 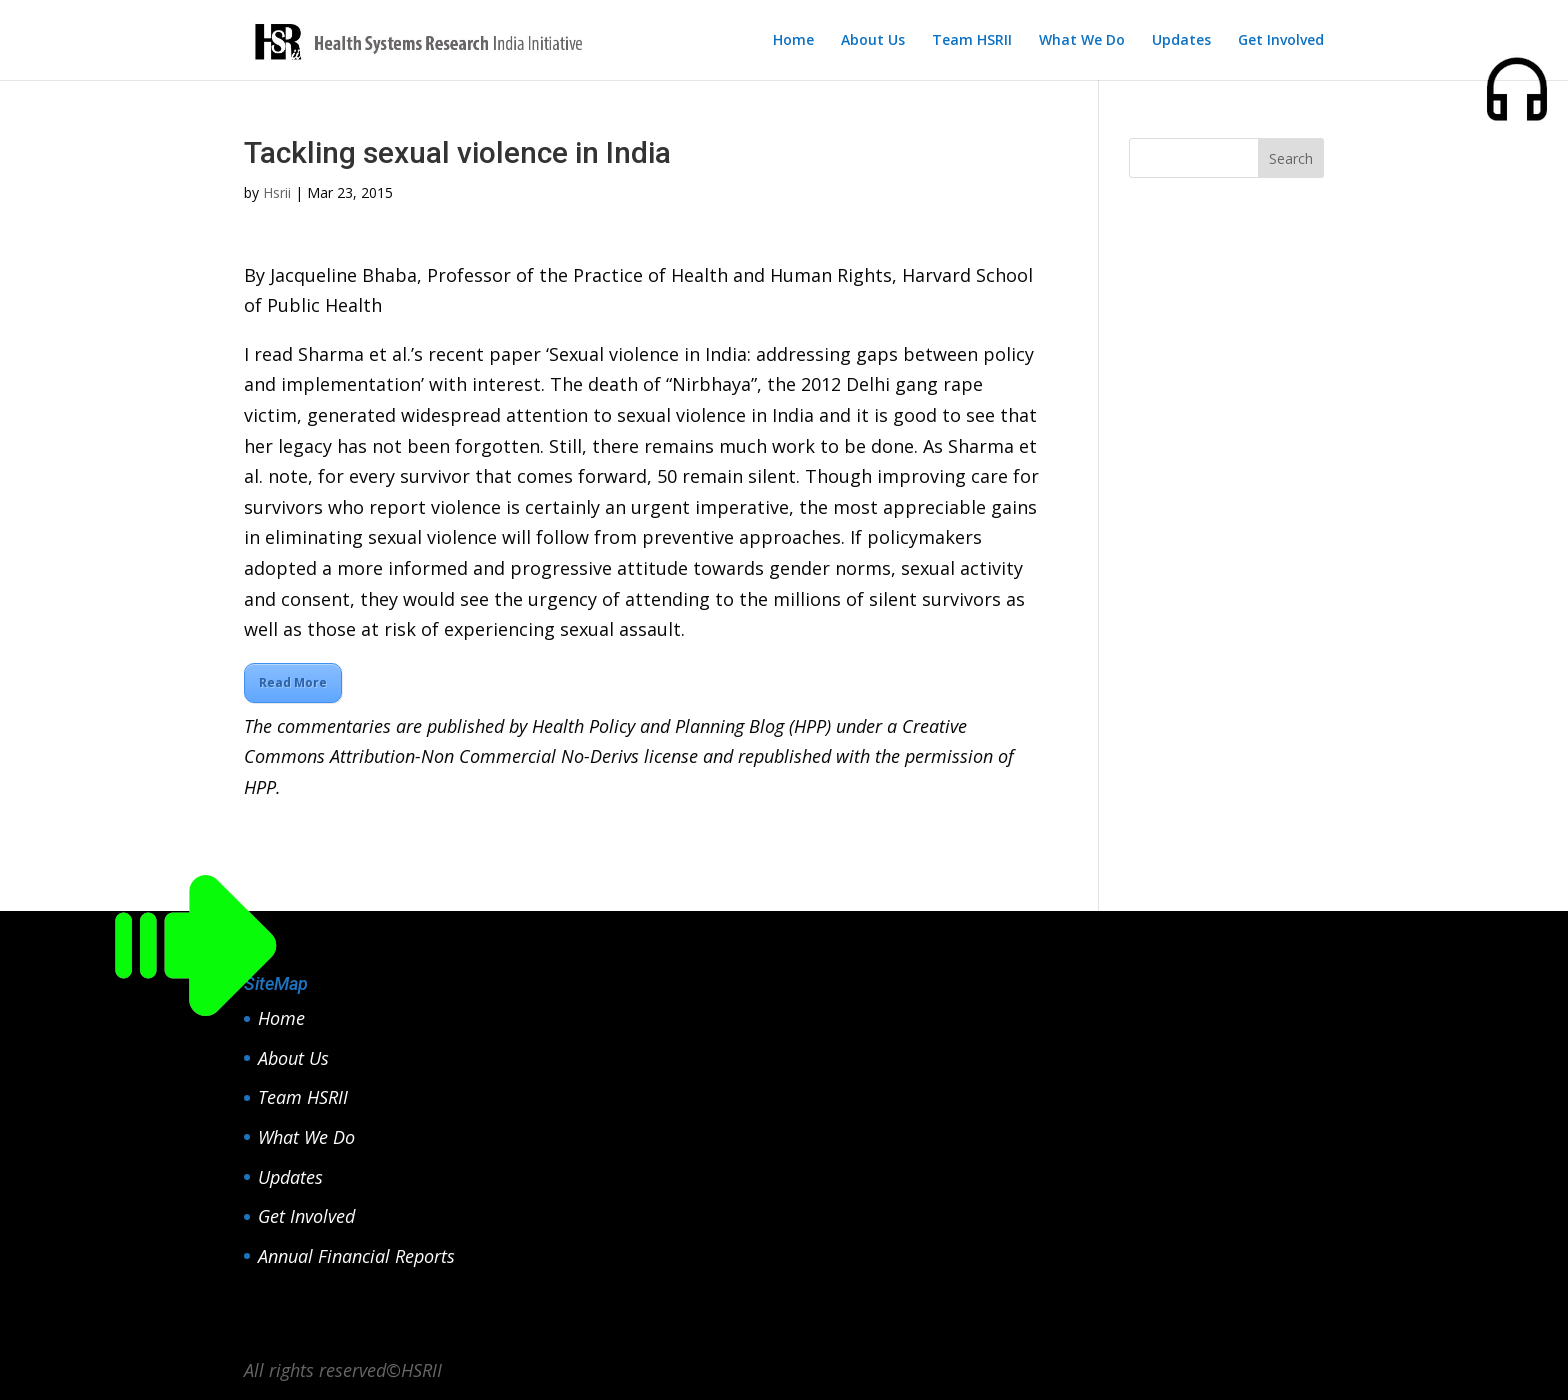 What do you see at coordinates (1517, 94) in the screenshot?
I see `access audio or voice settings` at bounding box center [1517, 94].